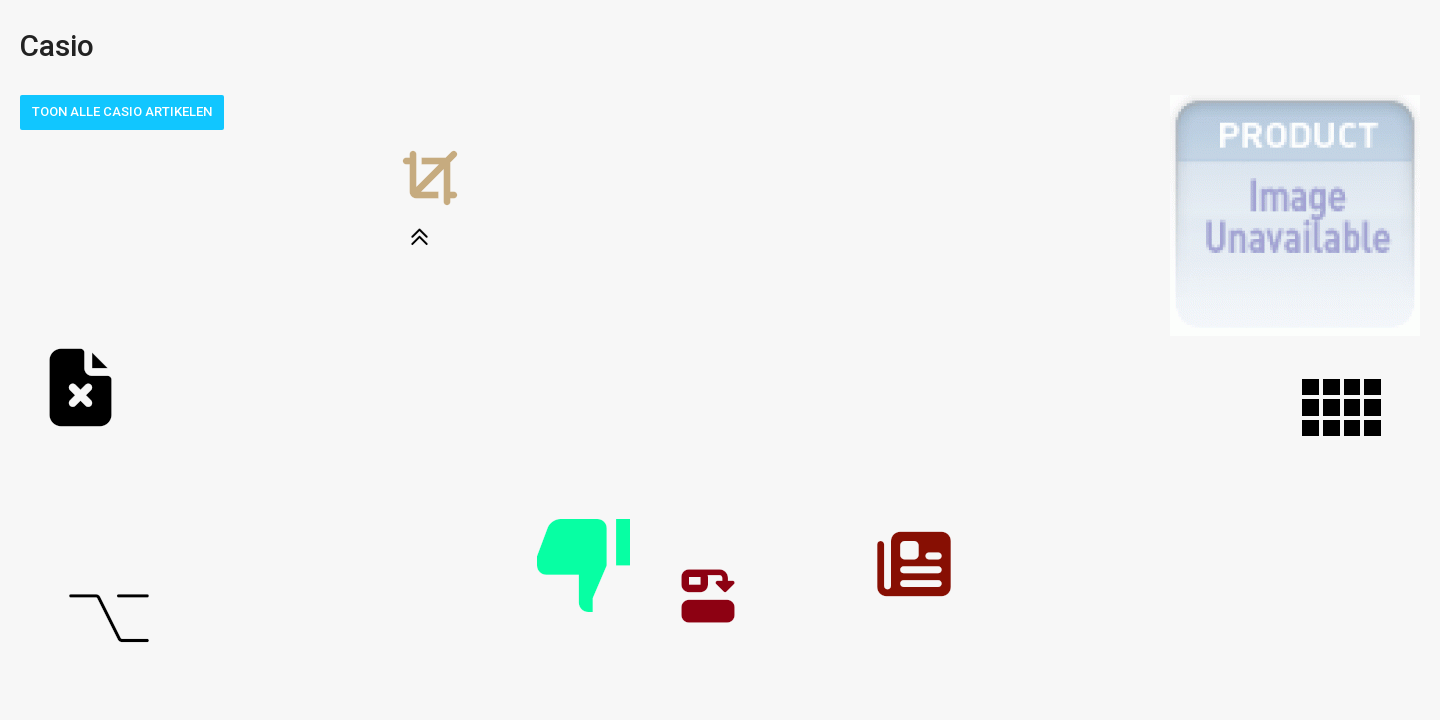  What do you see at coordinates (430, 178) in the screenshot?
I see `crop an image` at bounding box center [430, 178].